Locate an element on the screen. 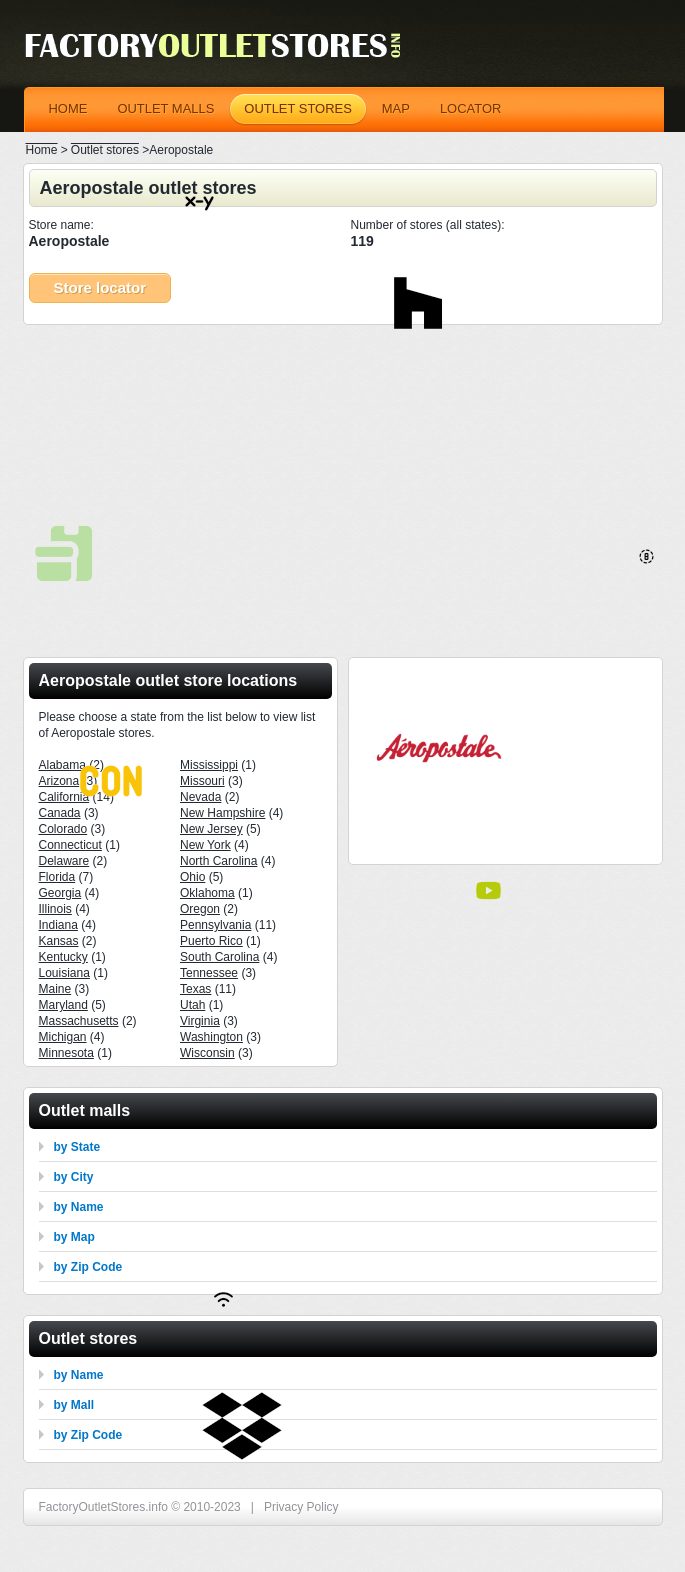 The image size is (685, 1572). open Dropbox cloud storage is located at coordinates (242, 1426).